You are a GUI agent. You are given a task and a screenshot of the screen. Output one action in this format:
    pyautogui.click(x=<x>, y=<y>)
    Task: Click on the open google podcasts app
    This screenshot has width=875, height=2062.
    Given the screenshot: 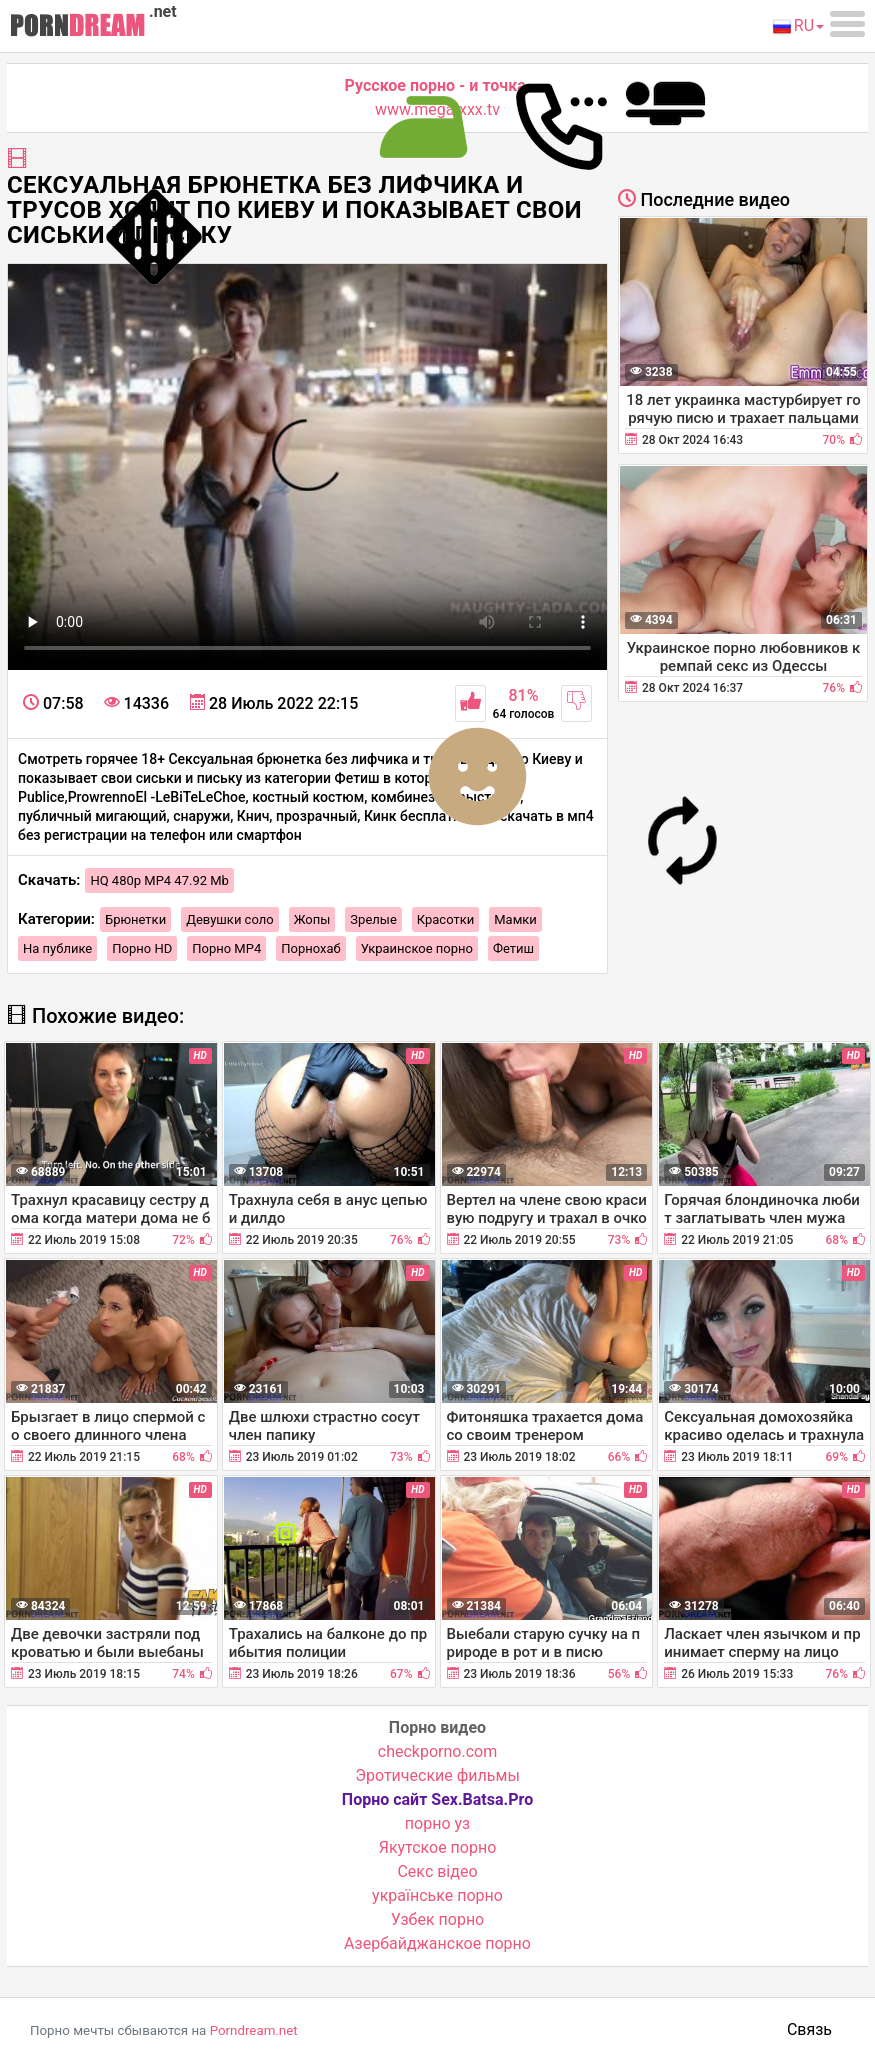 What is the action you would take?
    pyautogui.click(x=154, y=237)
    